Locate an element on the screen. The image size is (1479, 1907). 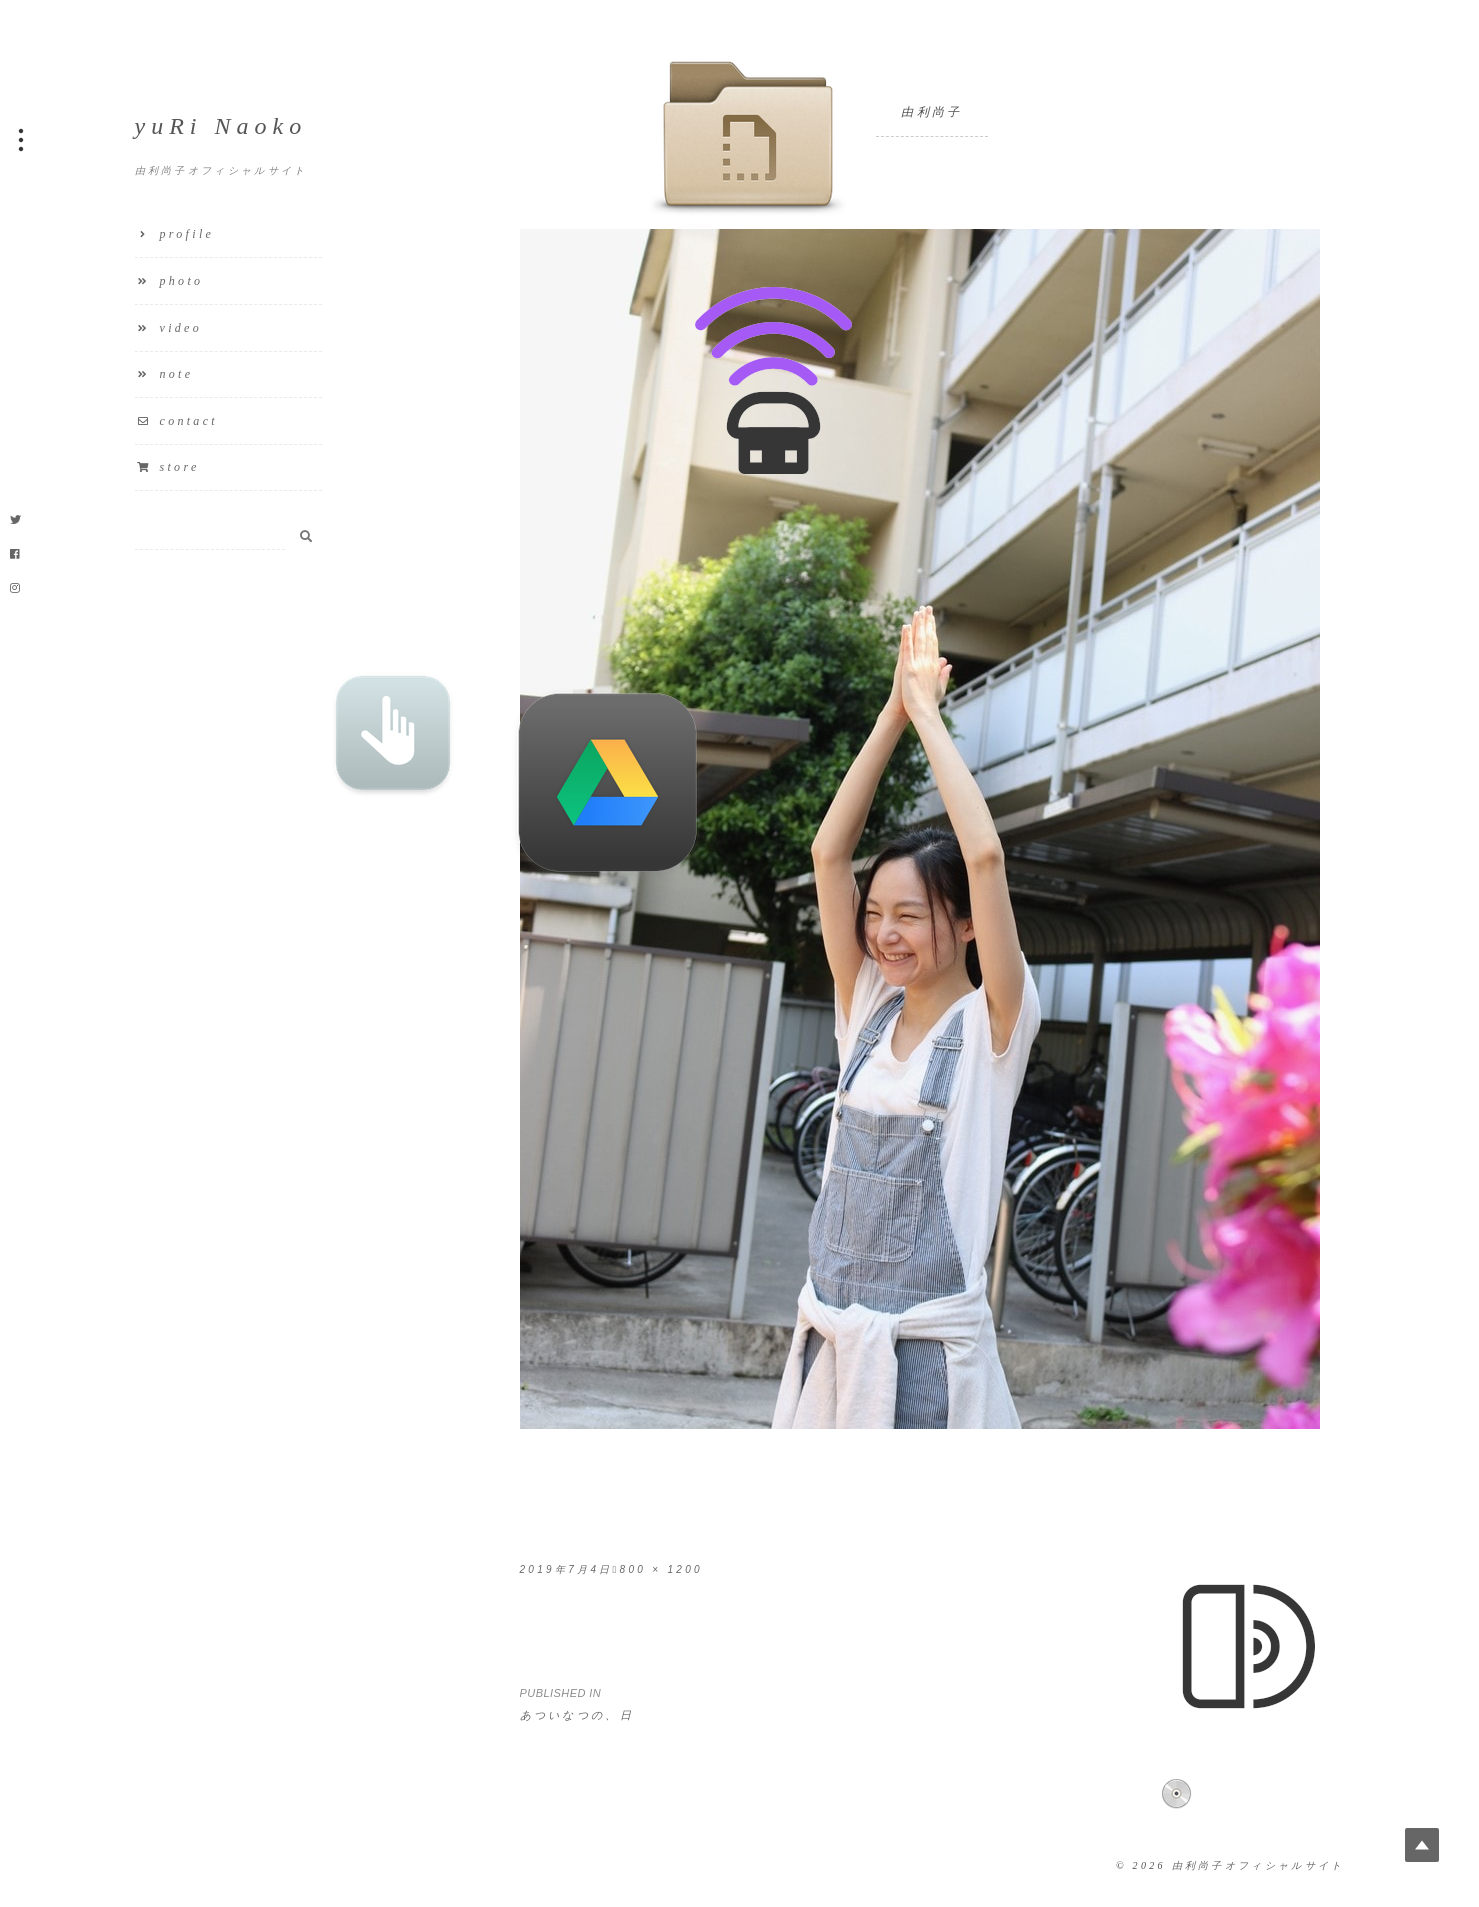
view unplayed albums in your music library is located at coordinates (1244, 1646).